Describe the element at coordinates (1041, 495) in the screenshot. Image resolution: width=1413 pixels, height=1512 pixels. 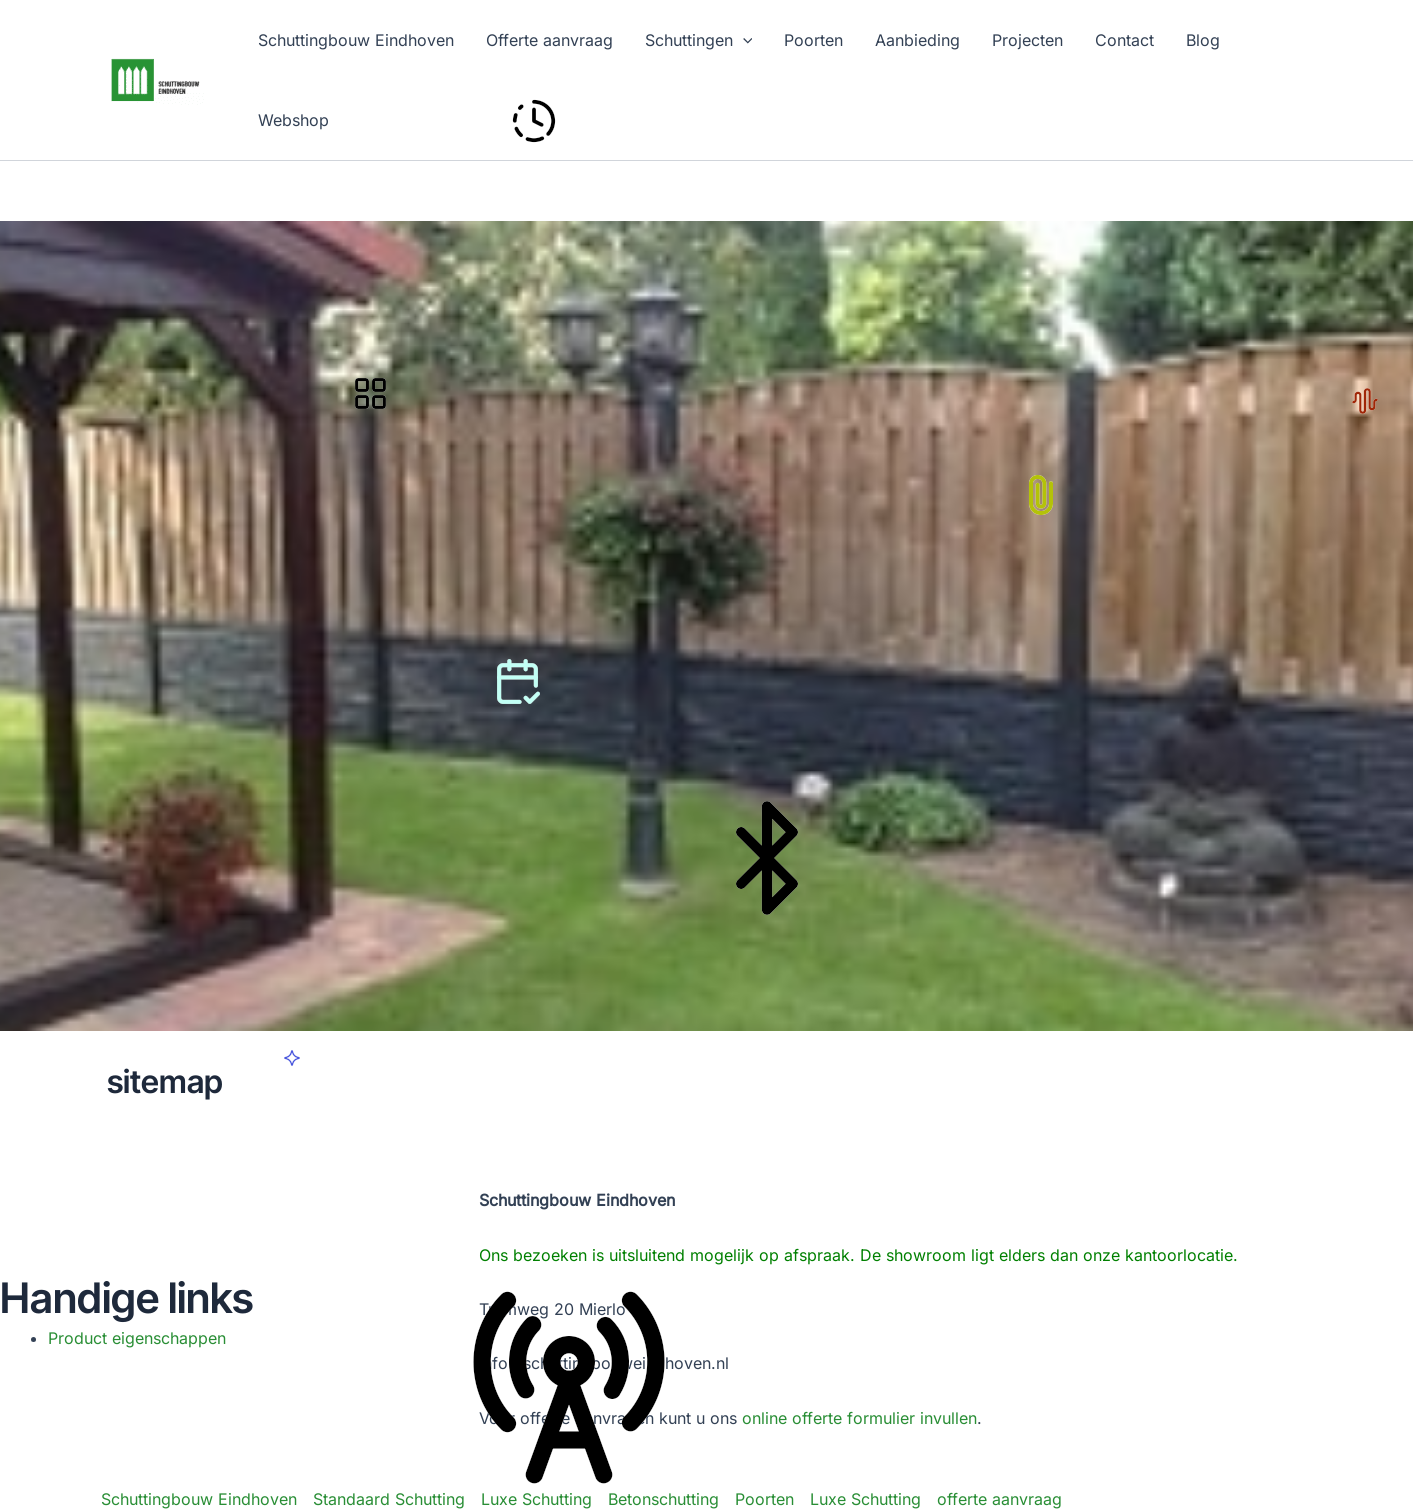
I see `attach a file to your message` at that location.